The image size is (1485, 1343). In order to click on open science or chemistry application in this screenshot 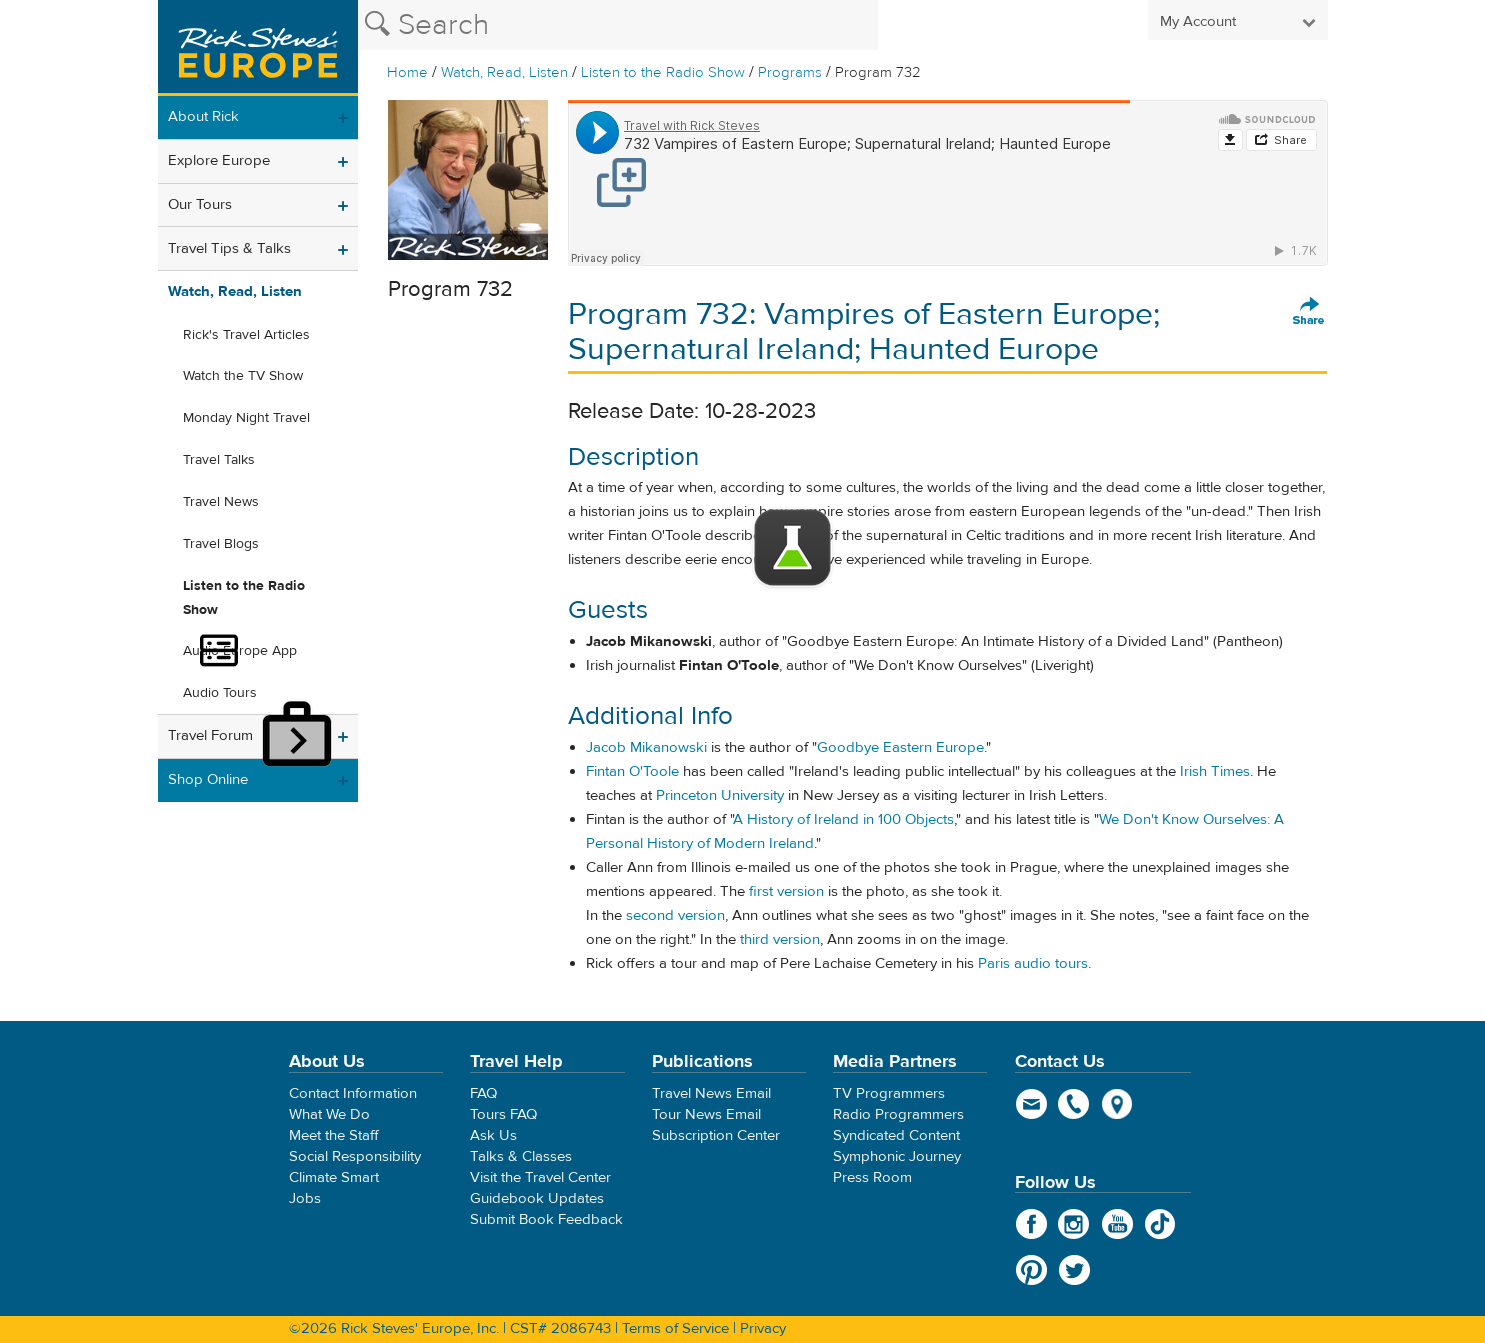, I will do `click(792, 547)`.